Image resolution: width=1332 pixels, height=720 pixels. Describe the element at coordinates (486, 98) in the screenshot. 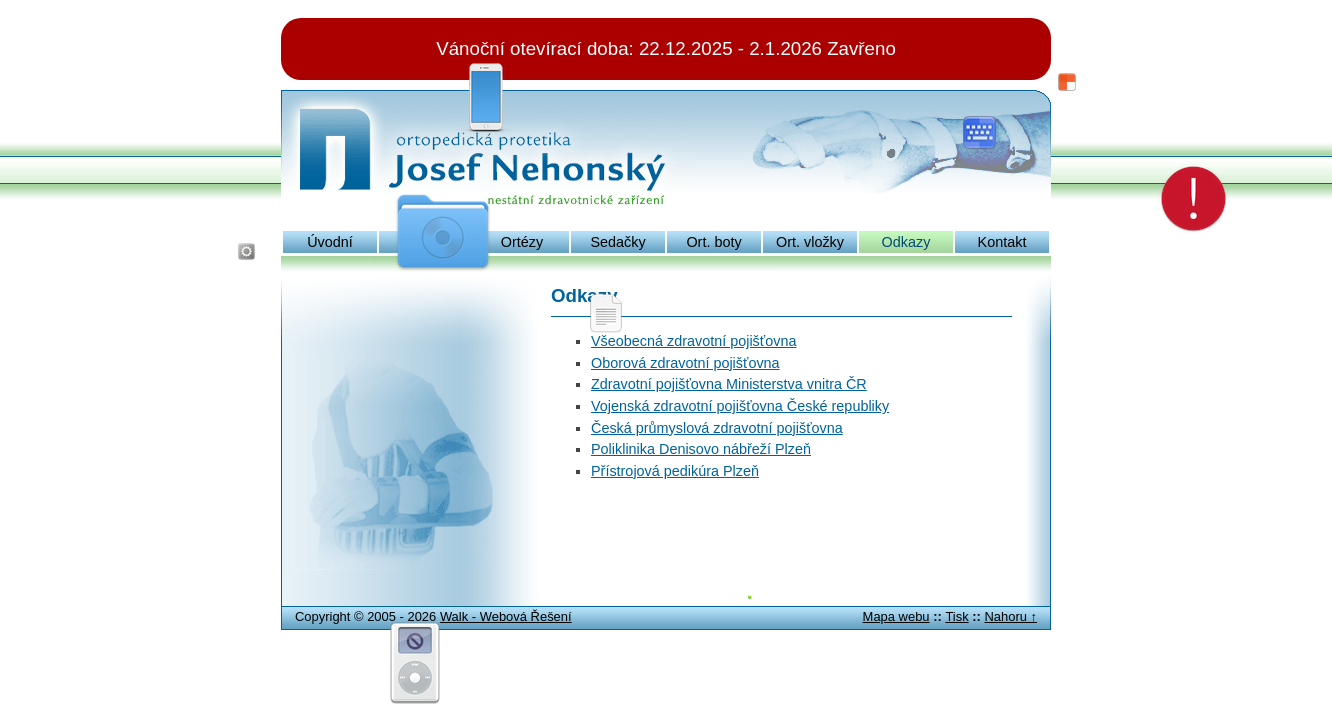

I see `connected iPhone device` at that location.